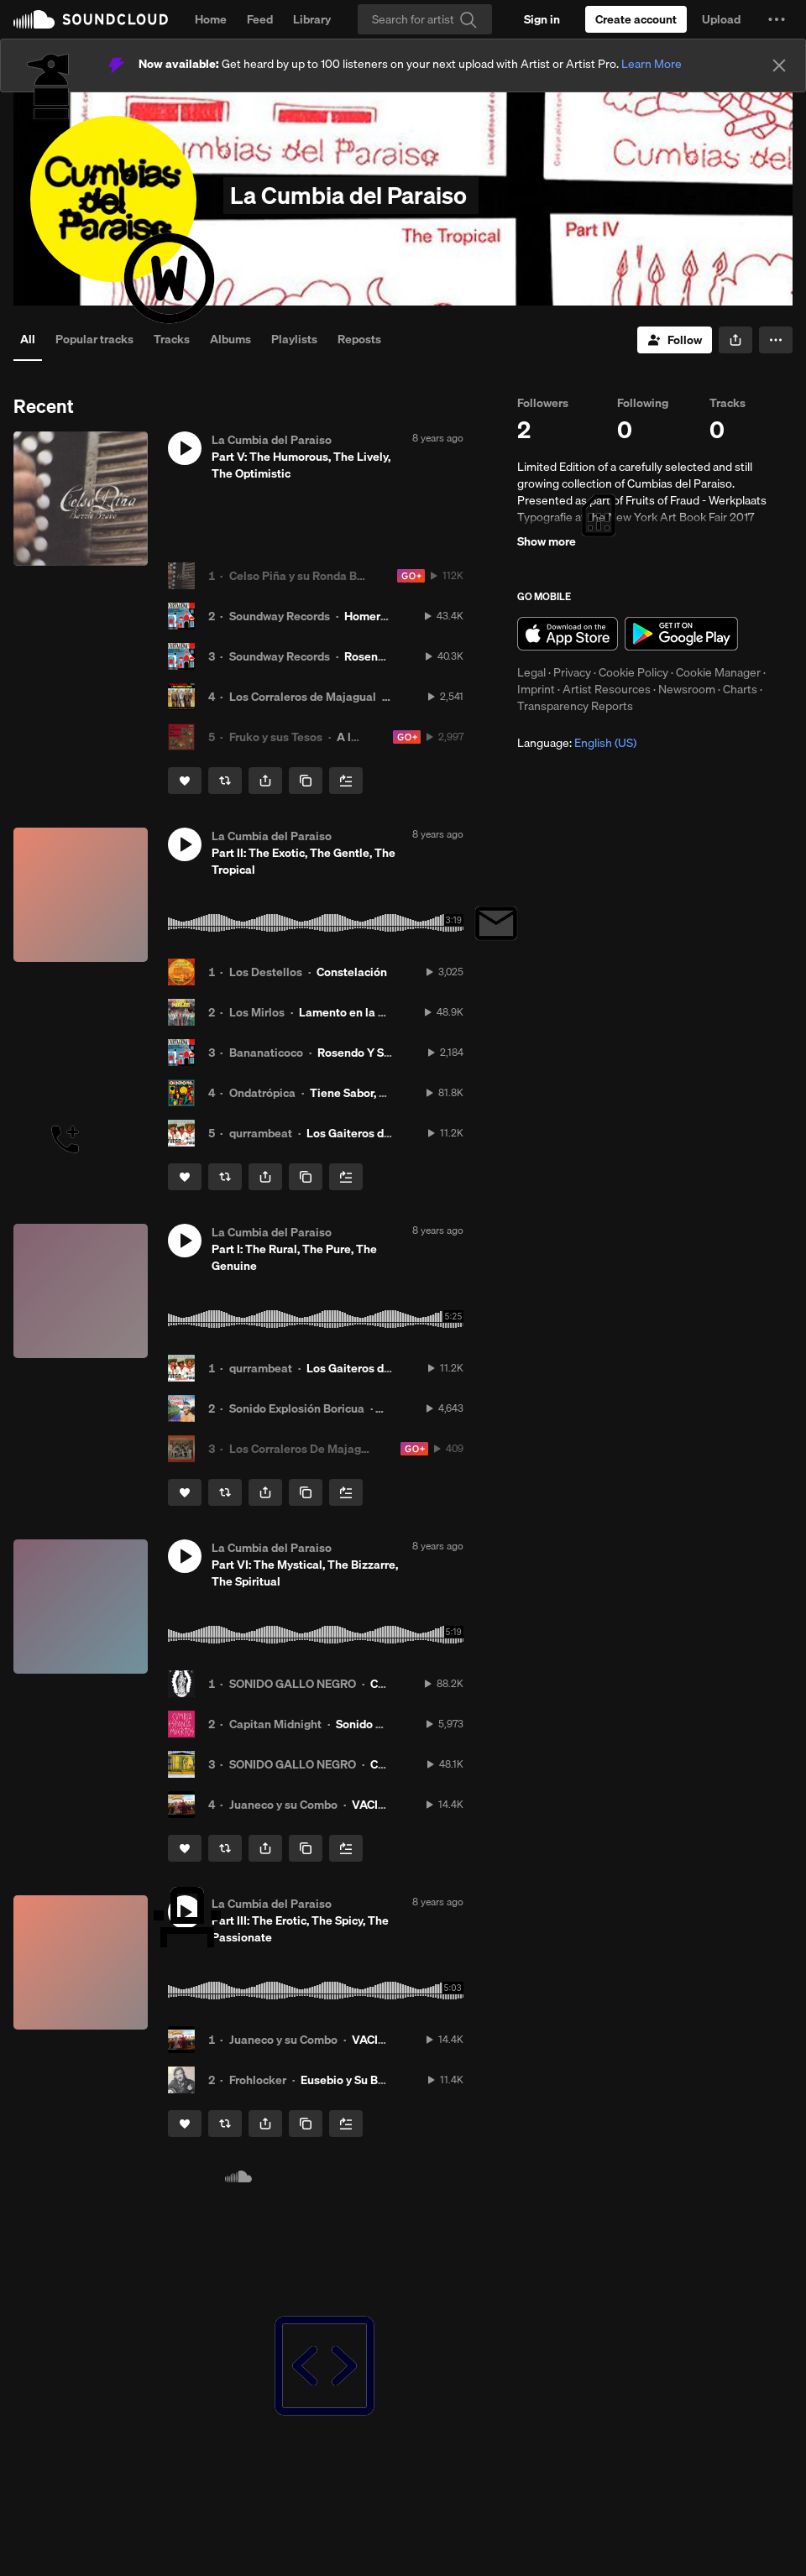 The height and width of the screenshot is (2576, 806). What do you see at coordinates (599, 515) in the screenshot?
I see `manage sim card settings` at bounding box center [599, 515].